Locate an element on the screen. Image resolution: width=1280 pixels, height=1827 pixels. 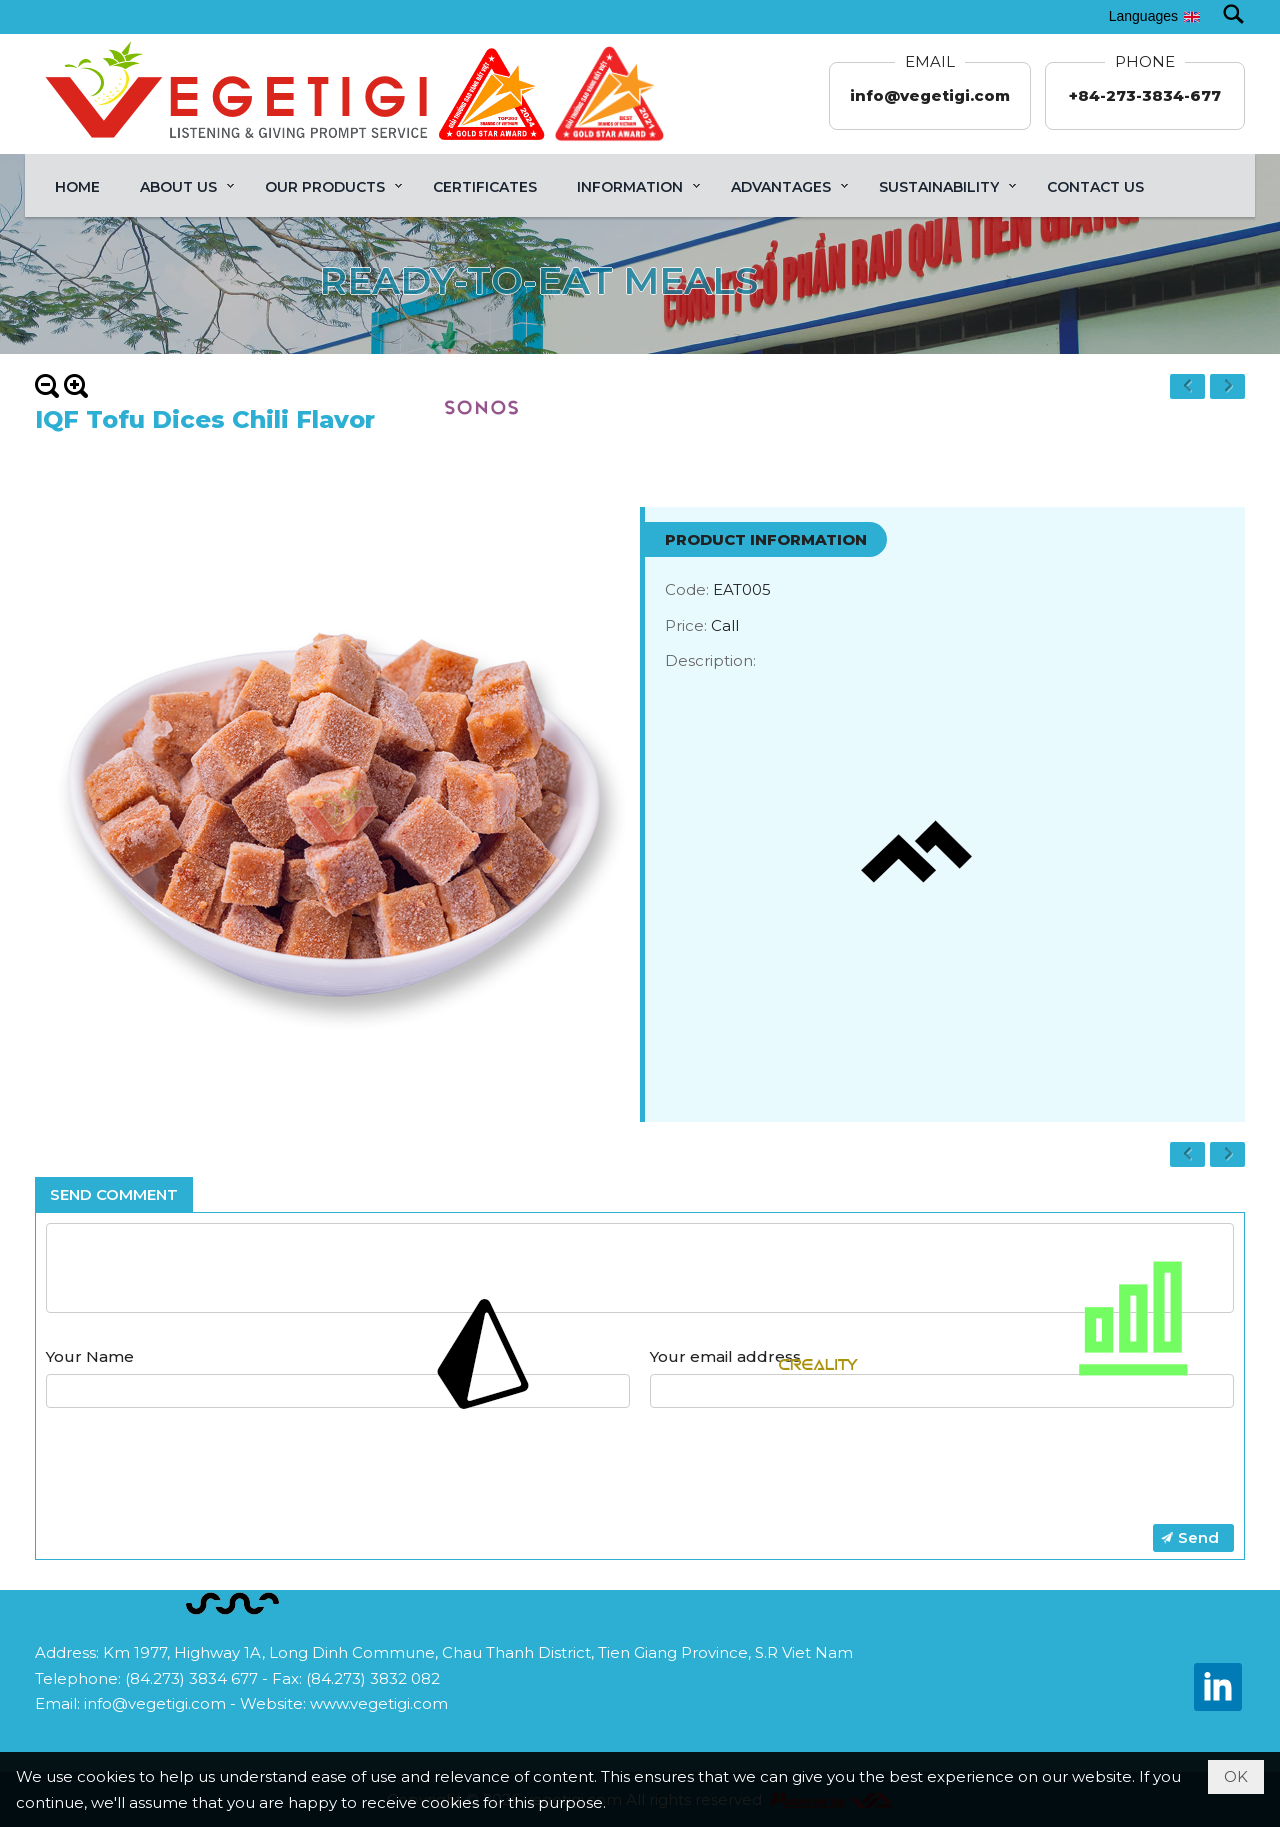
open numbers spreadsheet app is located at coordinates (1130, 1318).